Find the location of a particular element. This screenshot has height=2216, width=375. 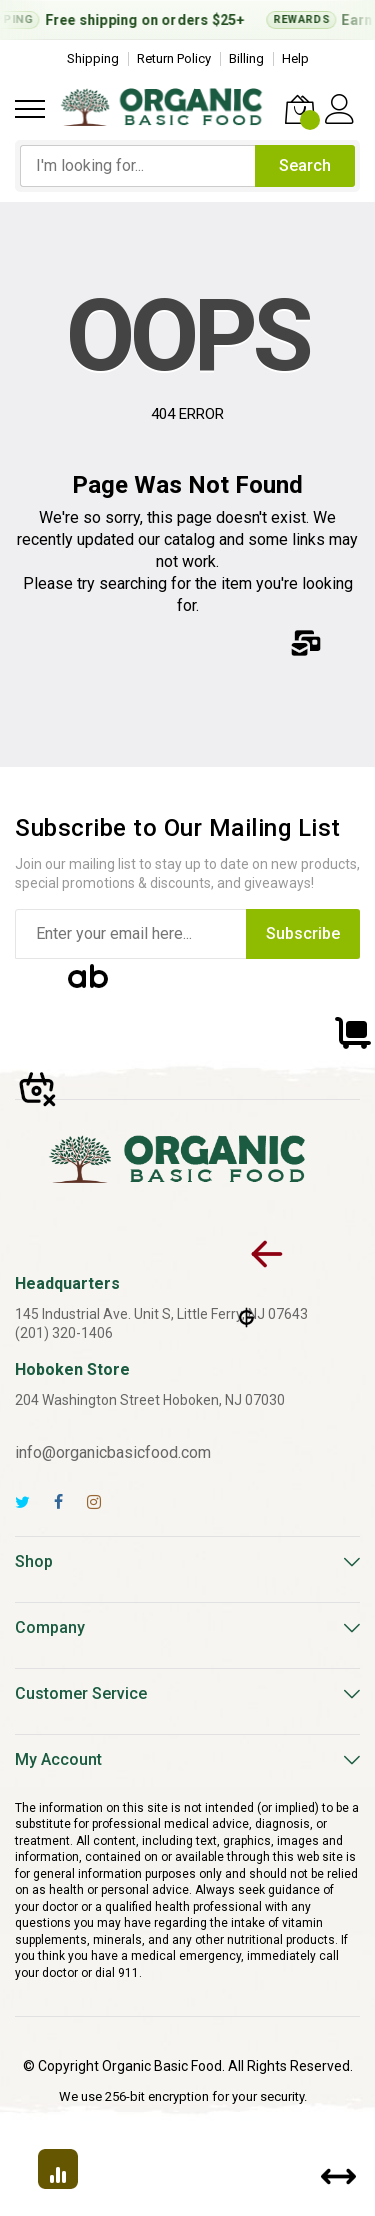

indicates paraguayan guaraní currency is located at coordinates (246, 1317).